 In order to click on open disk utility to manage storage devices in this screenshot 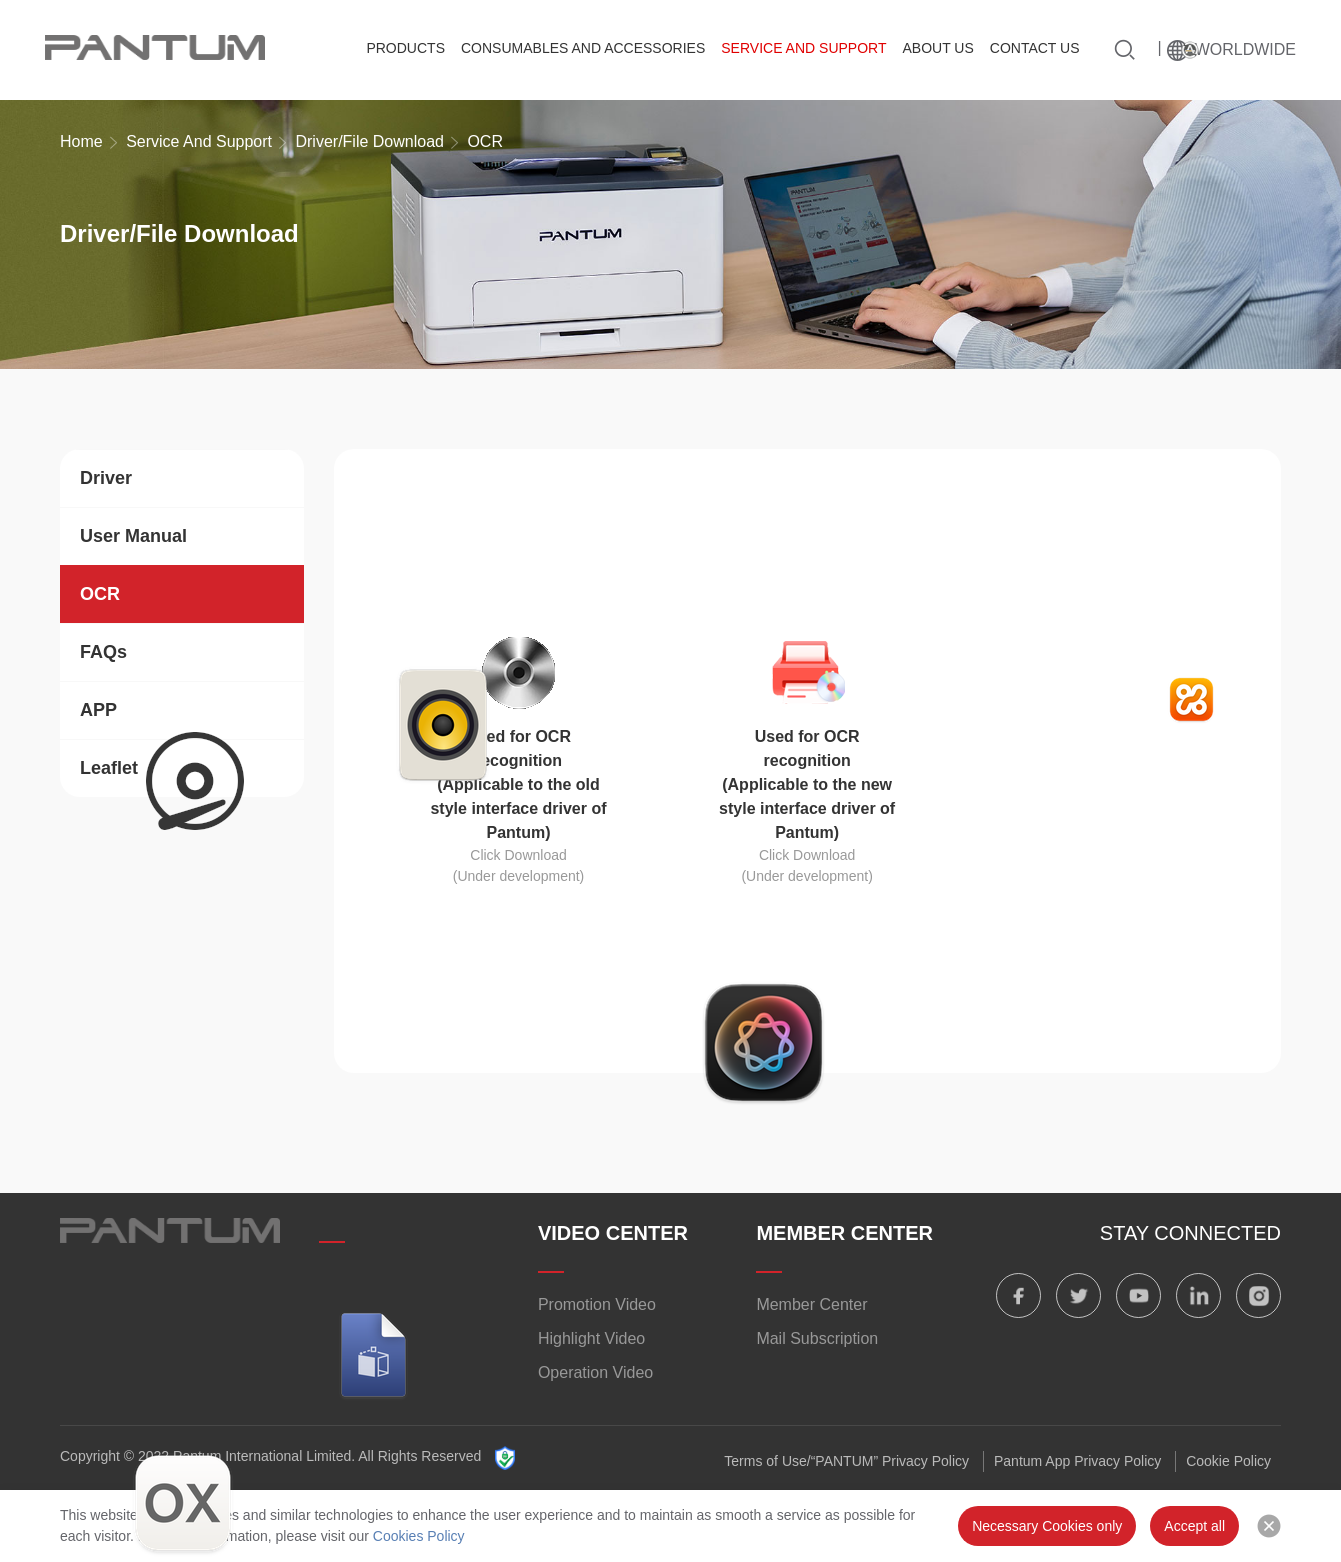, I will do `click(195, 781)`.